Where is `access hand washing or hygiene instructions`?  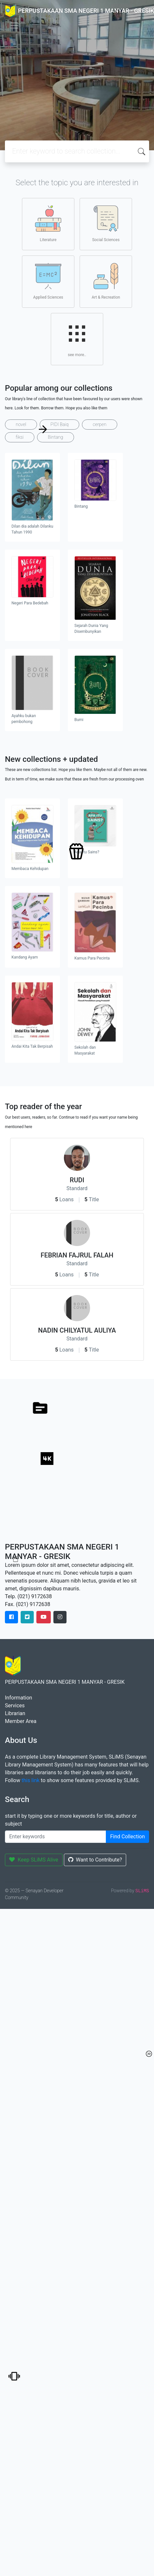 access hand washing or hygiene instructions is located at coordinates (15, 1559).